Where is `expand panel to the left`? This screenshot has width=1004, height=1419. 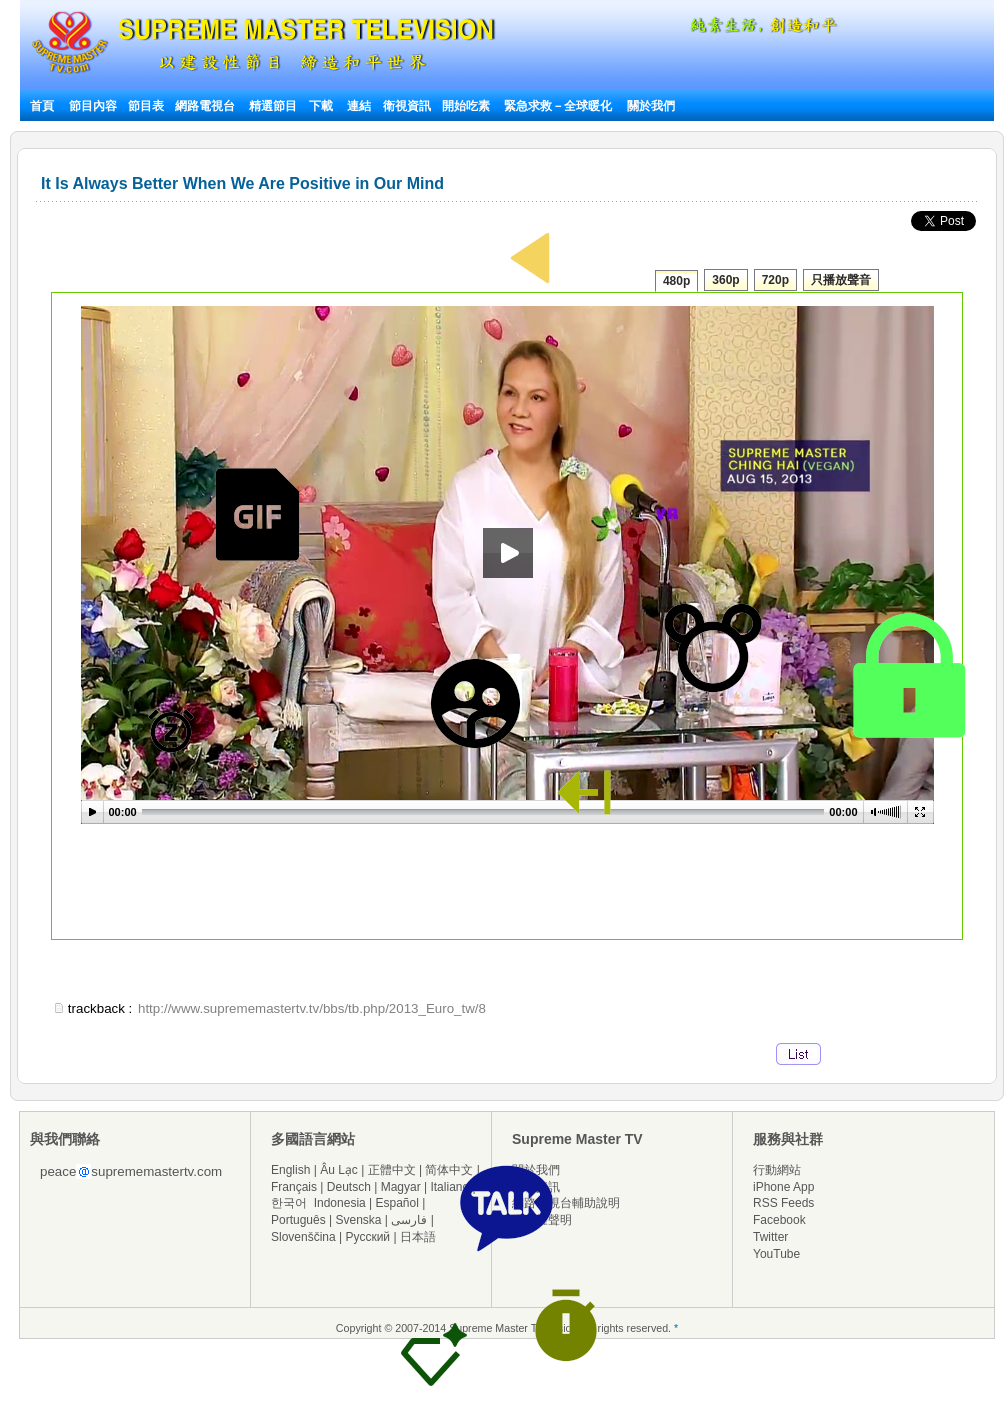
expand panel to the left is located at coordinates (585, 792).